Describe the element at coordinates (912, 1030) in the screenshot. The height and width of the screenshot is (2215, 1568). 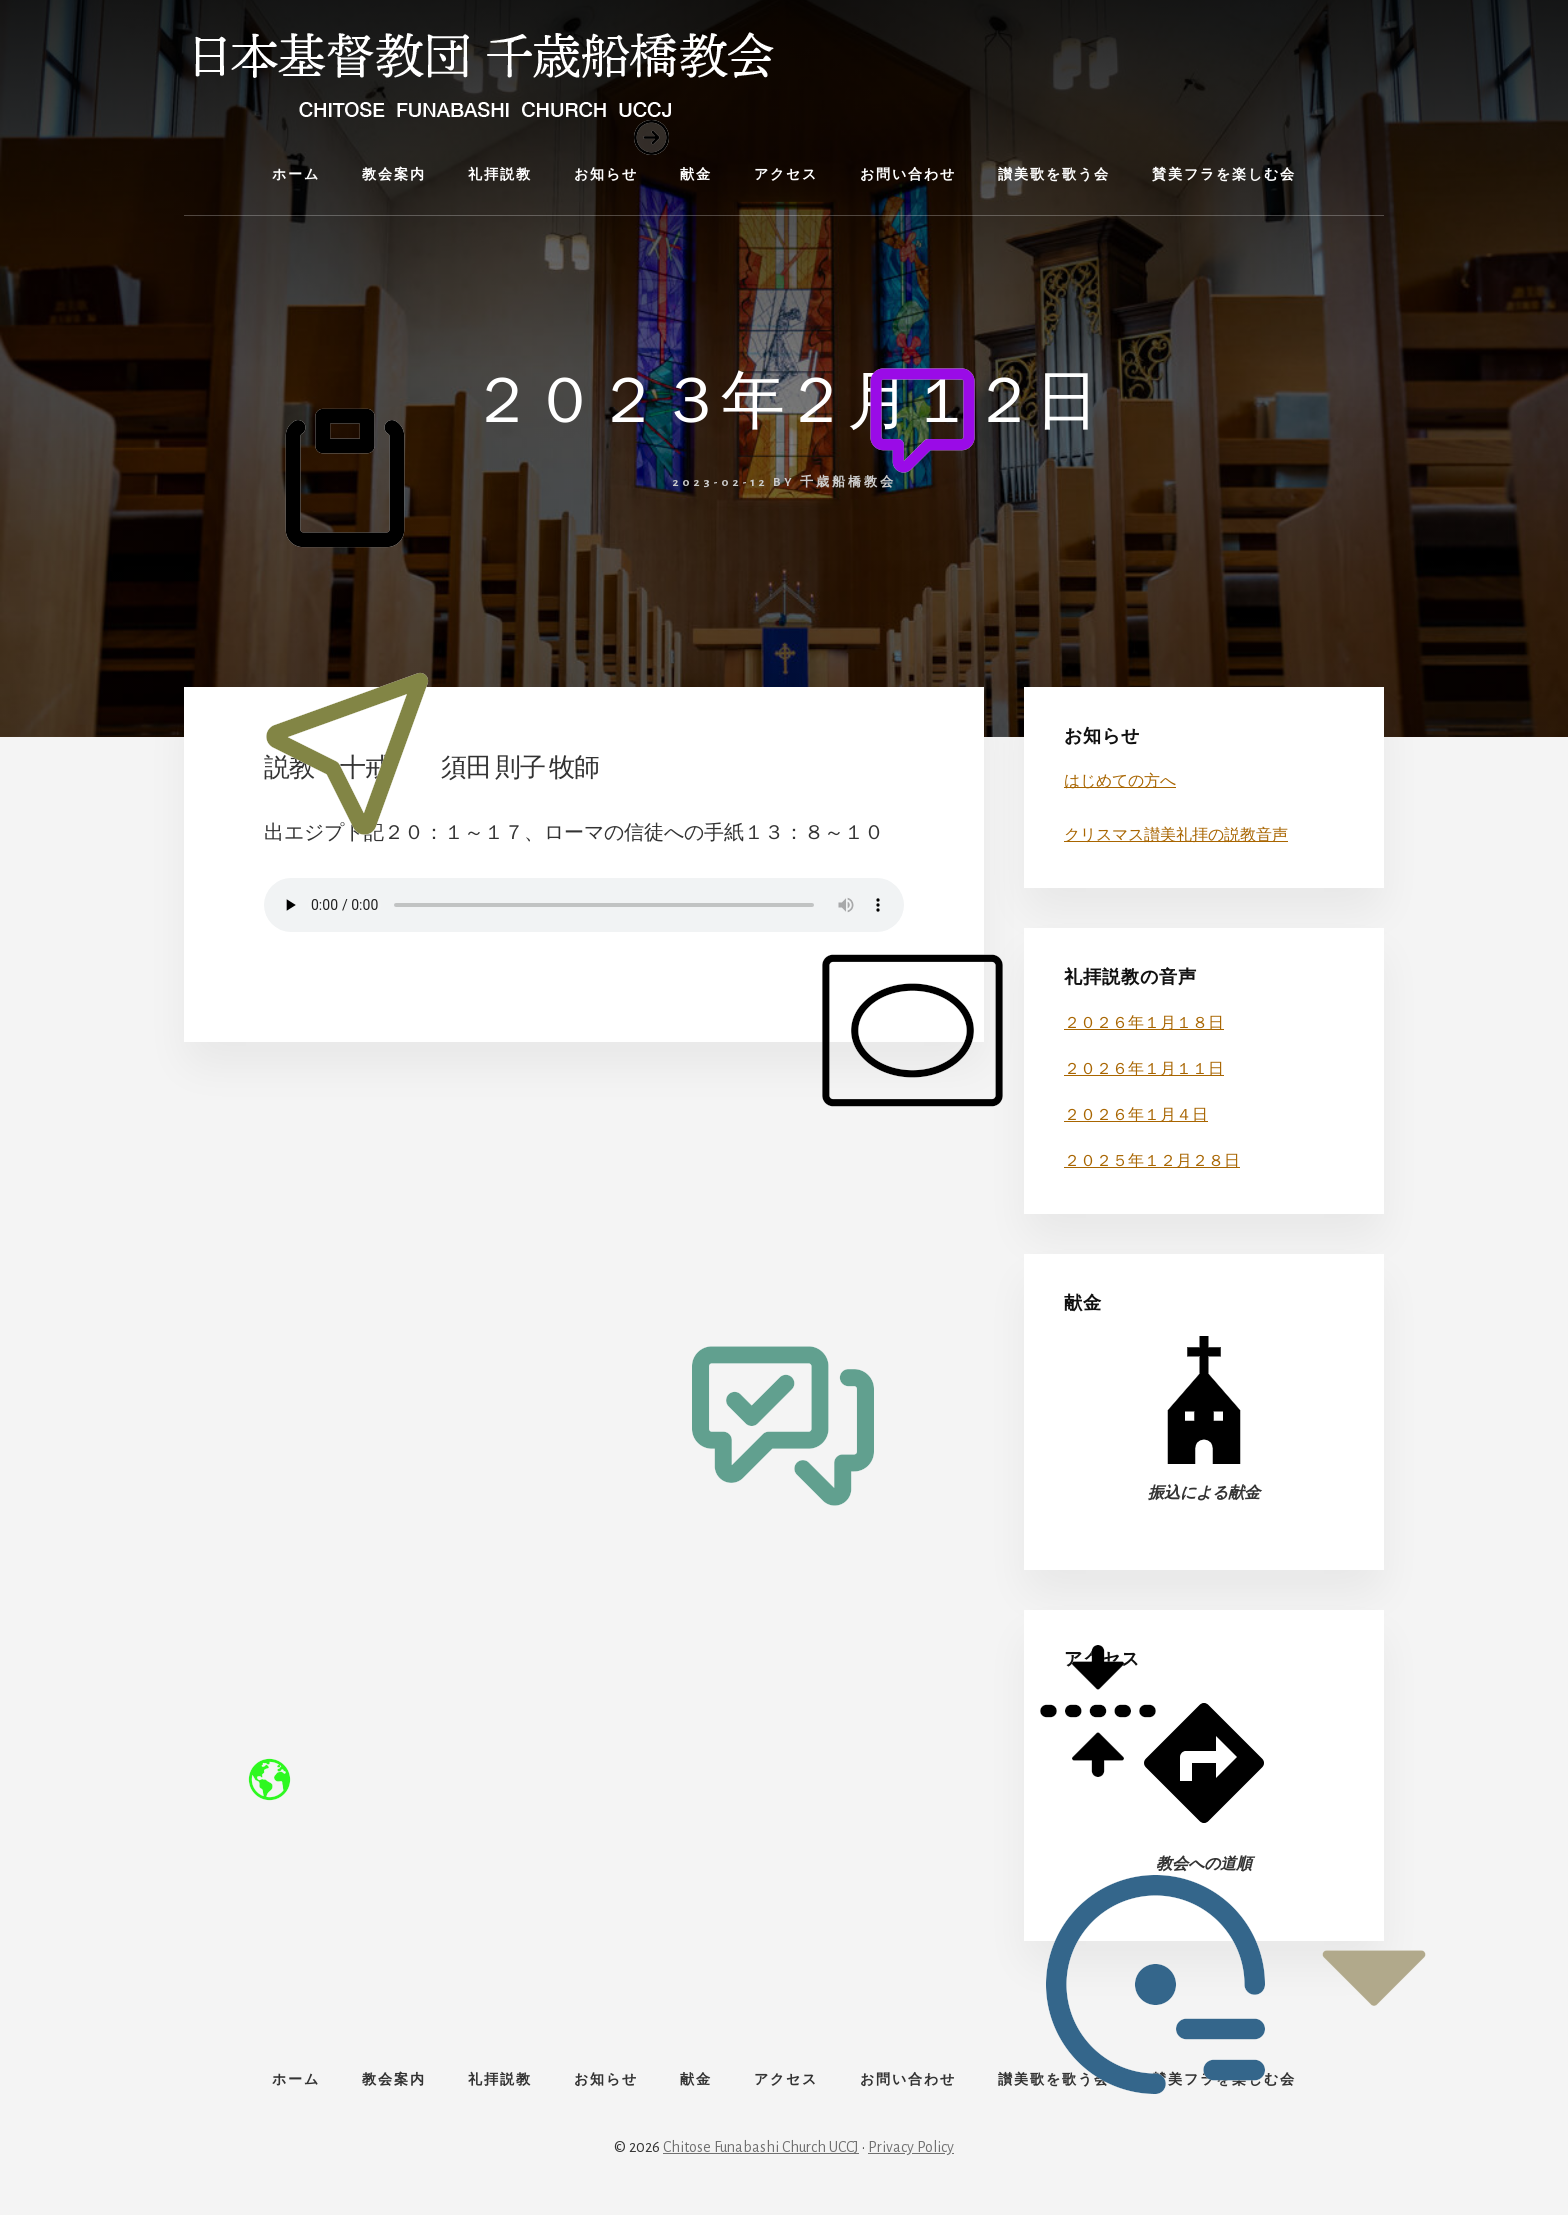
I see `apply vignette effect to photo` at that location.